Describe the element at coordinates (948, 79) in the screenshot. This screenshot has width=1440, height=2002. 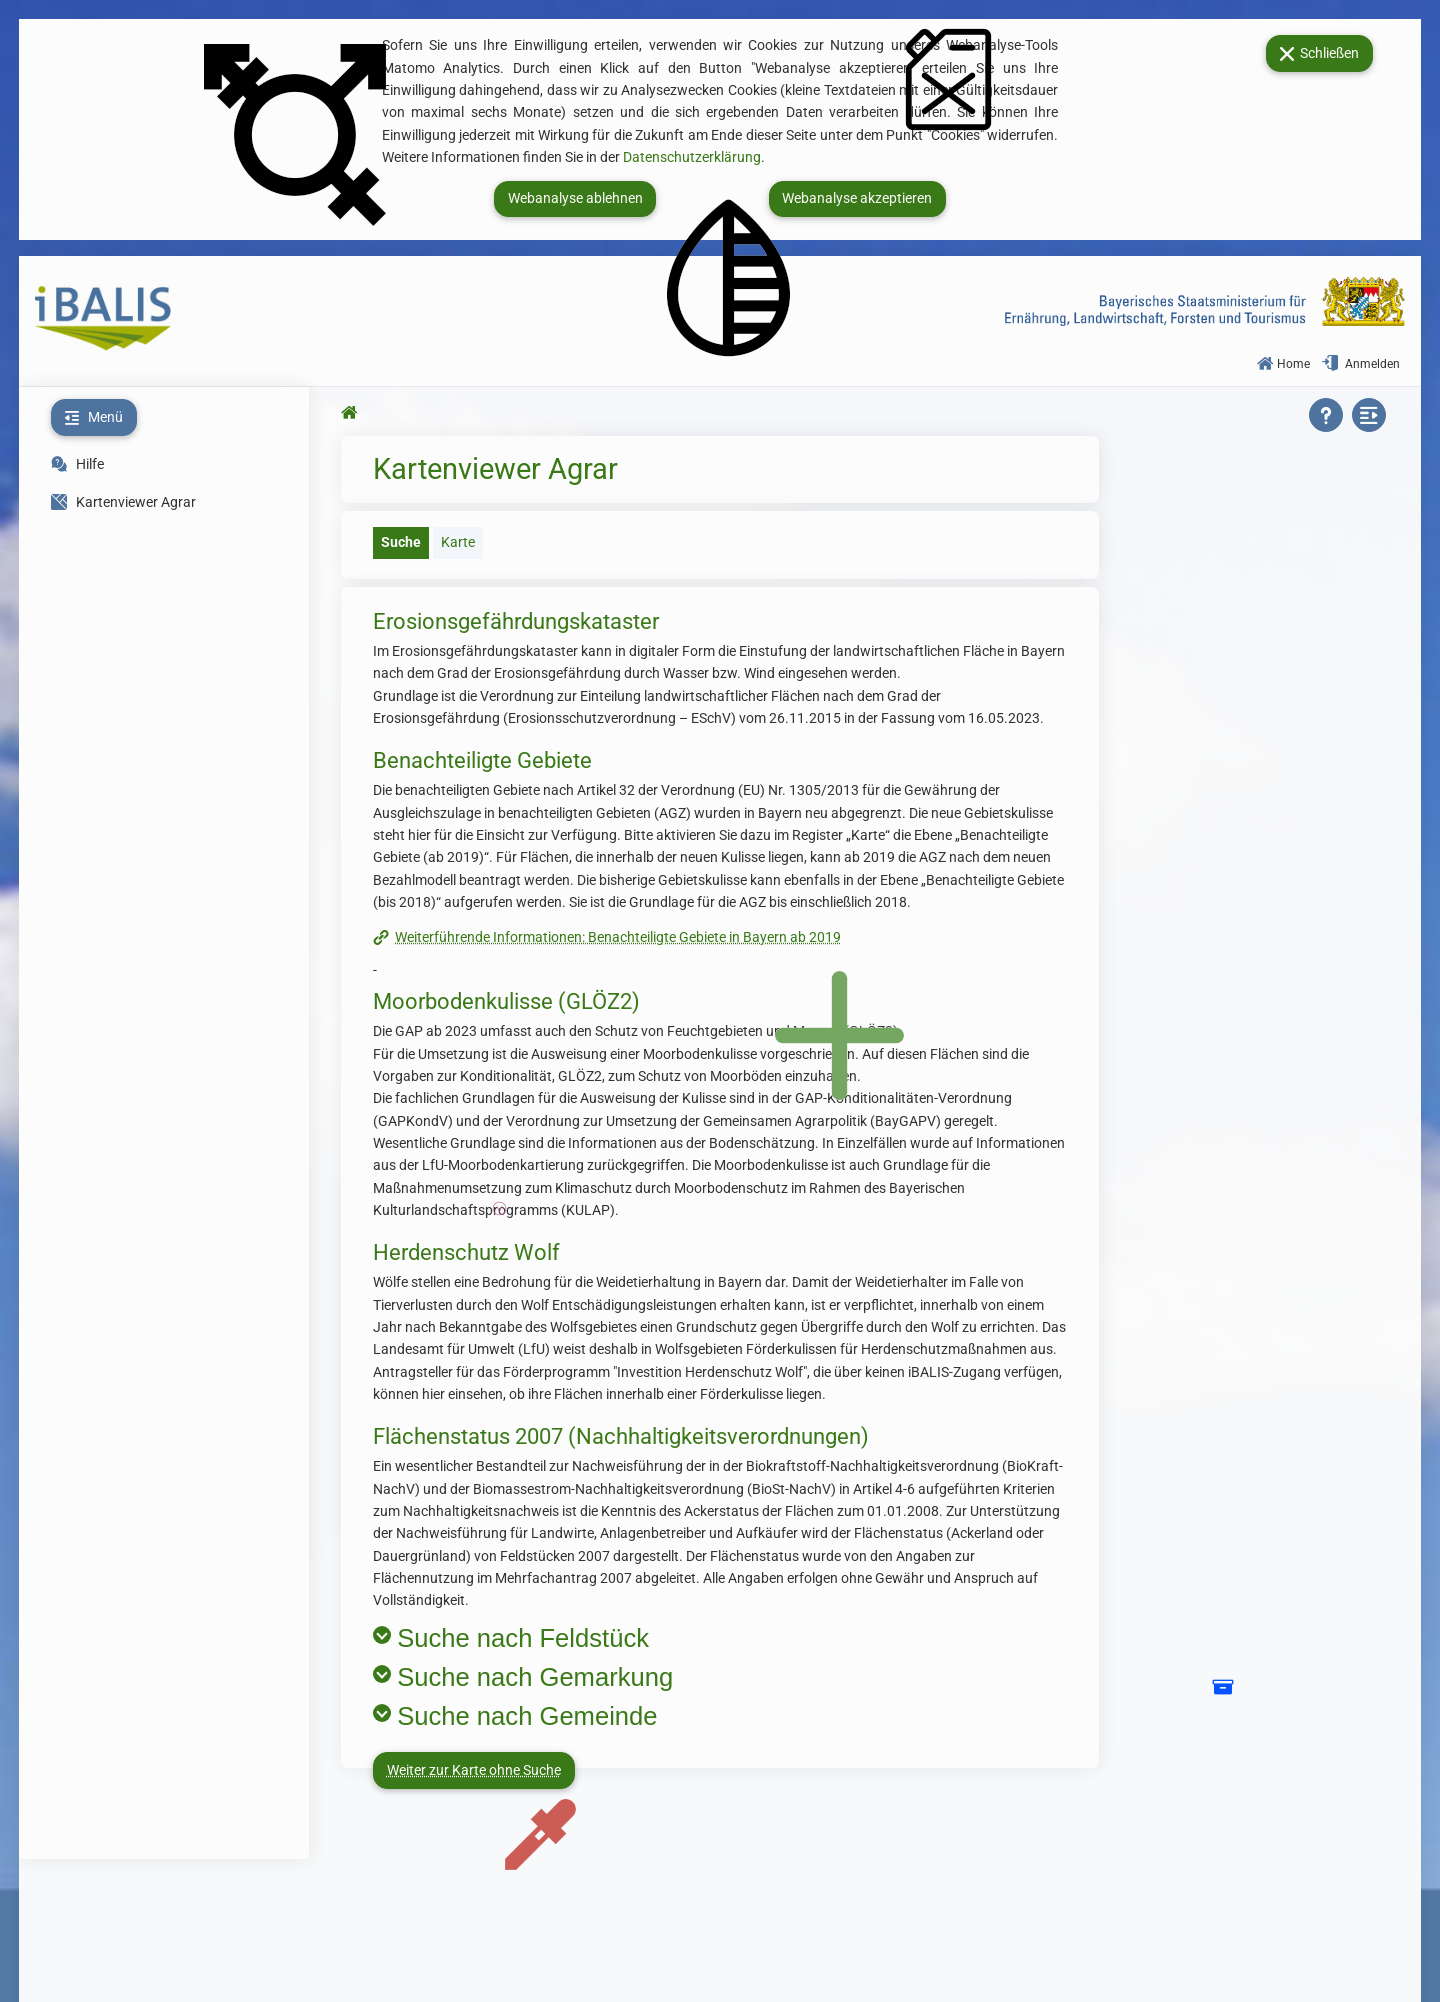
I see `fuel or gas station indicator` at that location.